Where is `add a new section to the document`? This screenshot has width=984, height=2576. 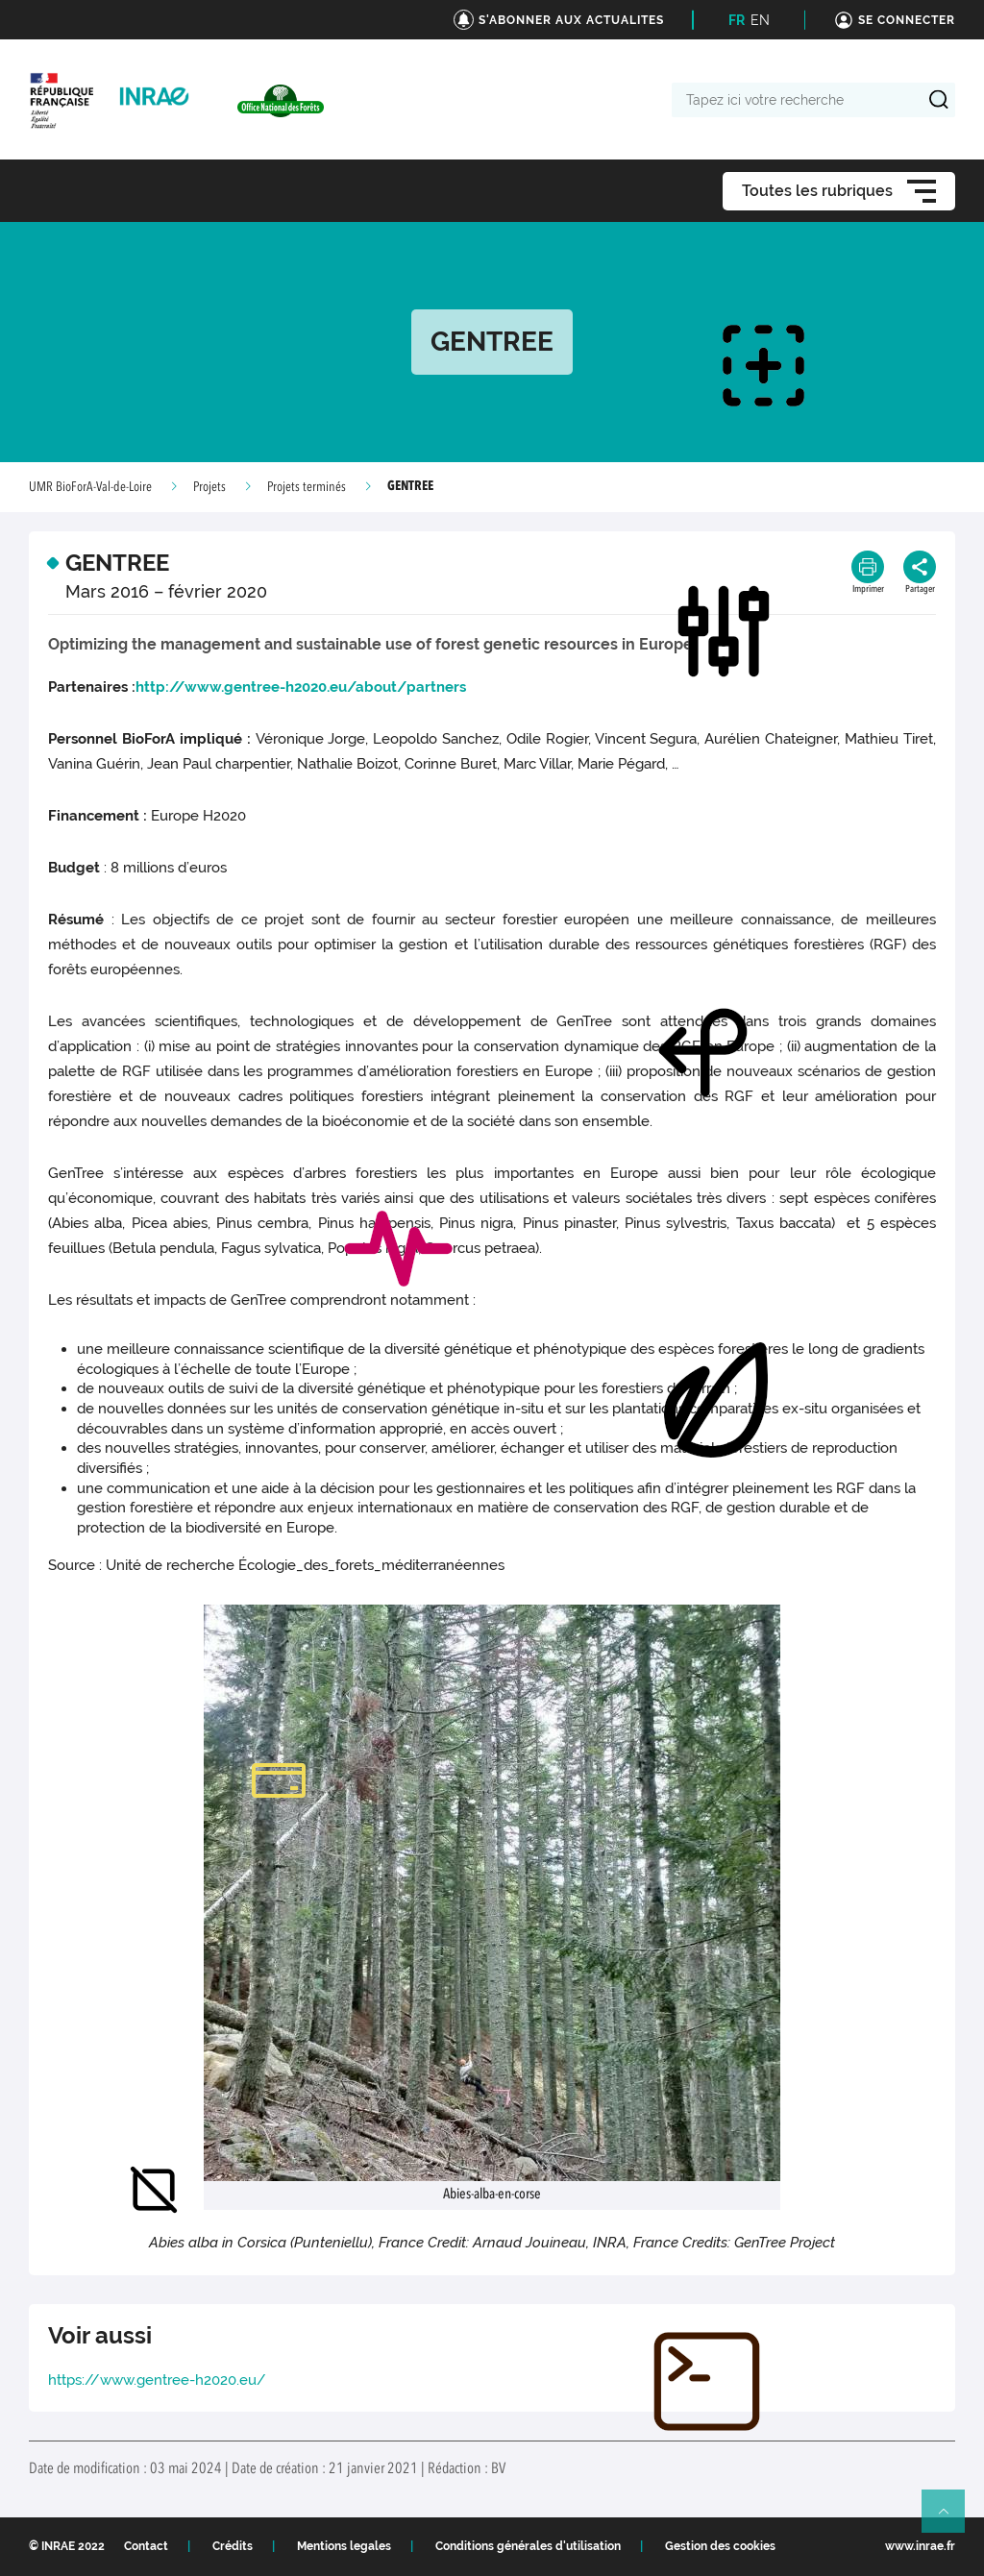 add a new section to the document is located at coordinates (763, 365).